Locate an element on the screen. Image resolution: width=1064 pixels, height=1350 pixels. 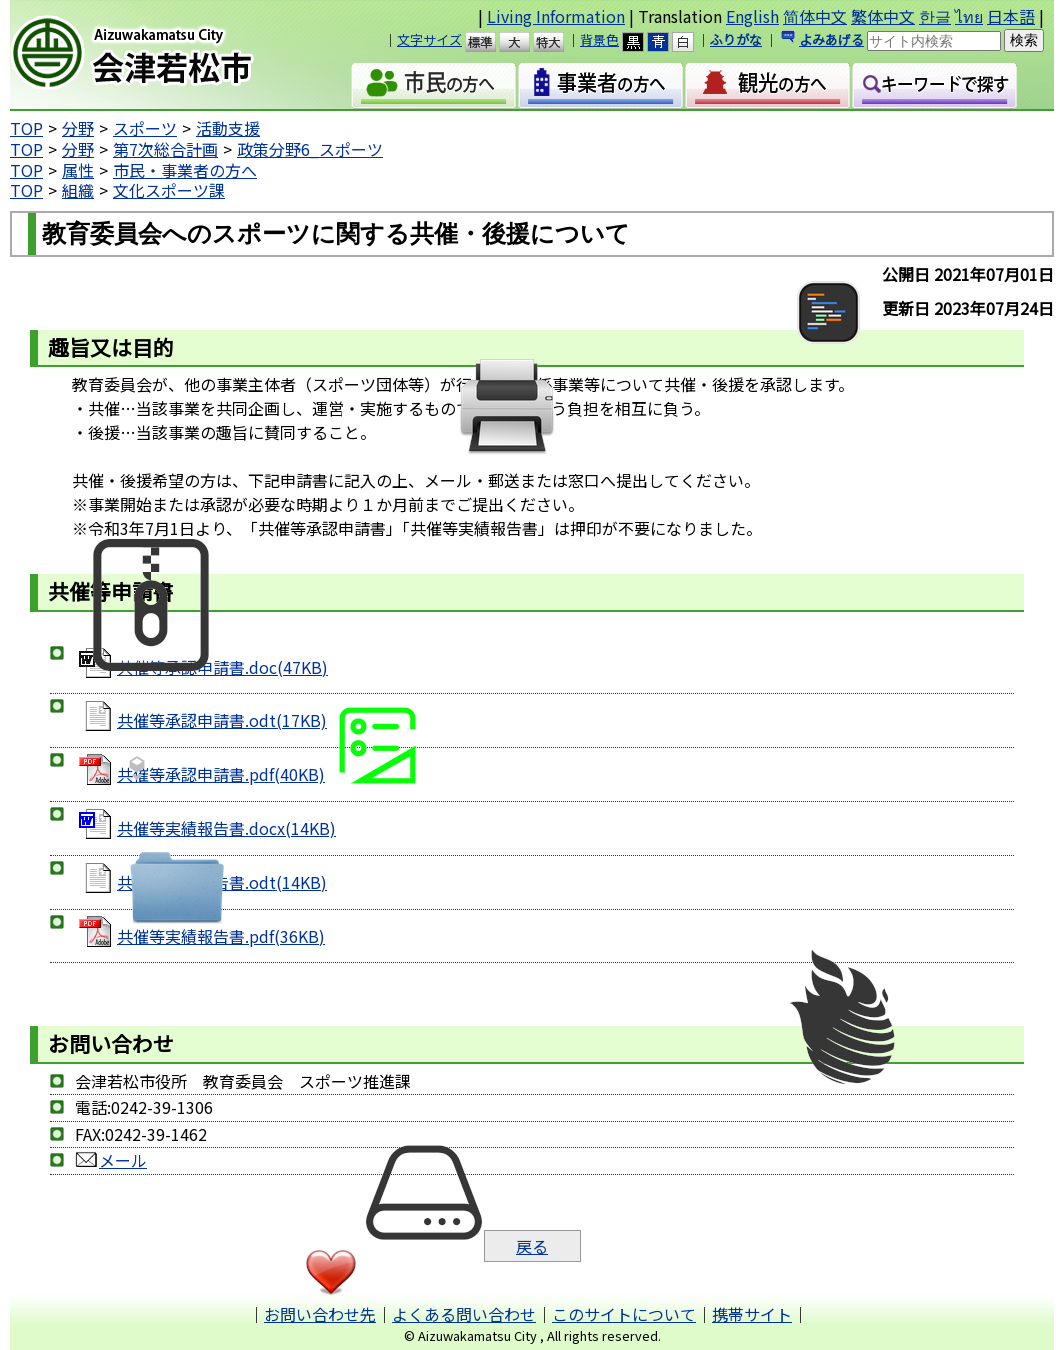
access notes or text annotations in the organizer is located at coordinates (177, 890).